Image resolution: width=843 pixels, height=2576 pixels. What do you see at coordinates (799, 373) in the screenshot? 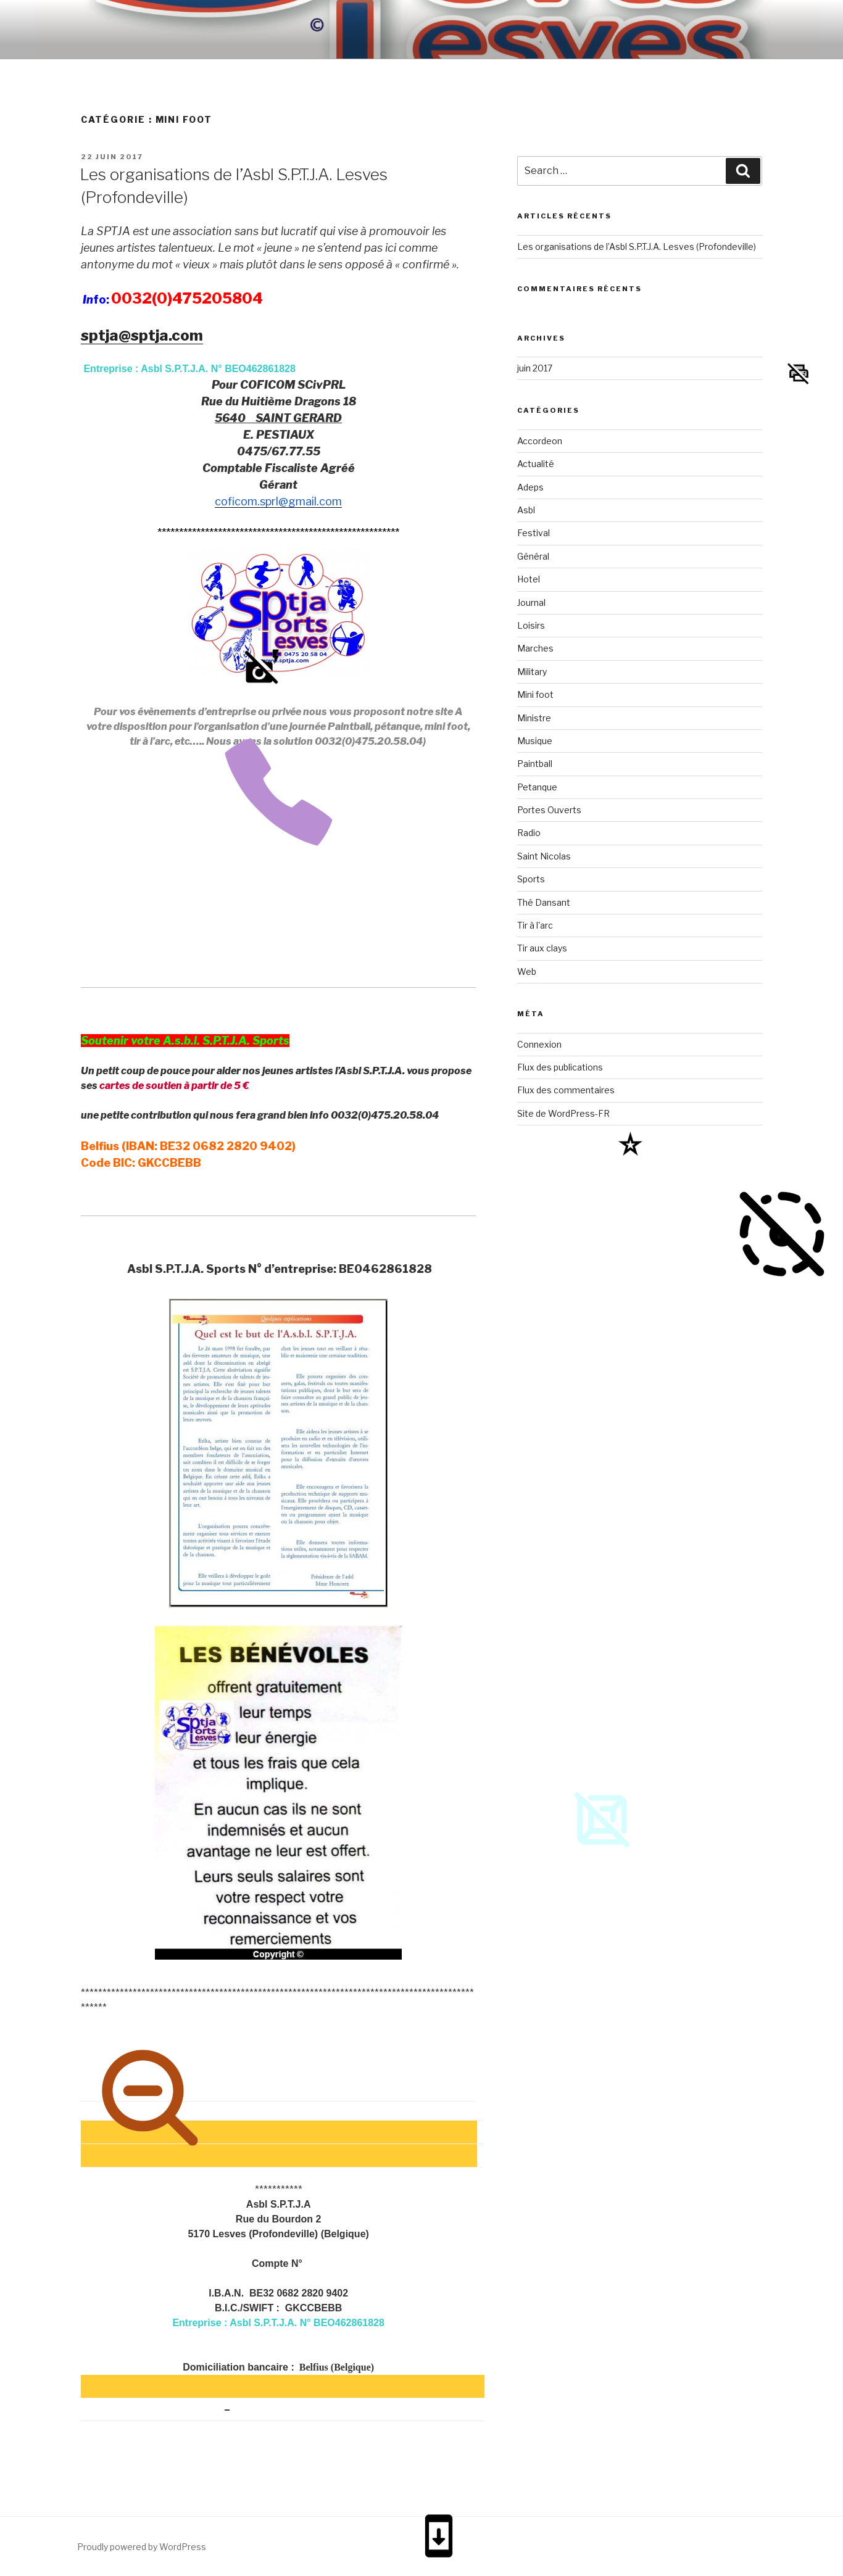
I see `printing is disabled or unavailable` at bounding box center [799, 373].